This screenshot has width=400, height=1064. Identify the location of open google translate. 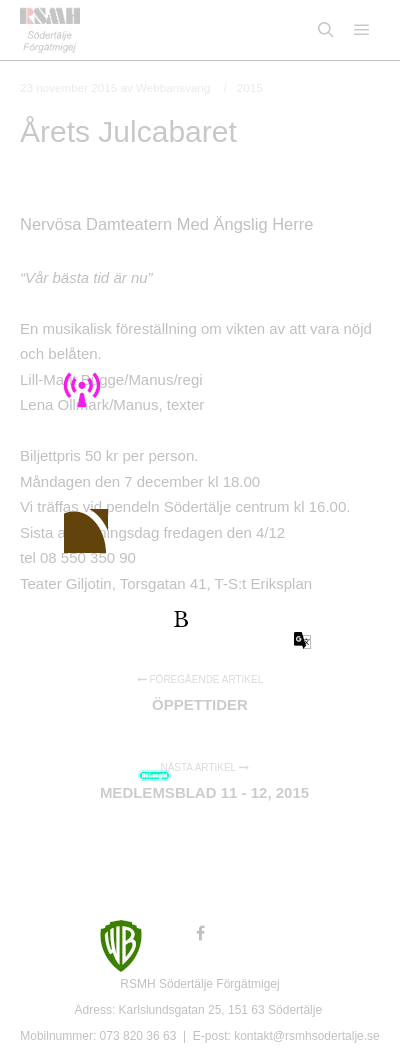
(302, 640).